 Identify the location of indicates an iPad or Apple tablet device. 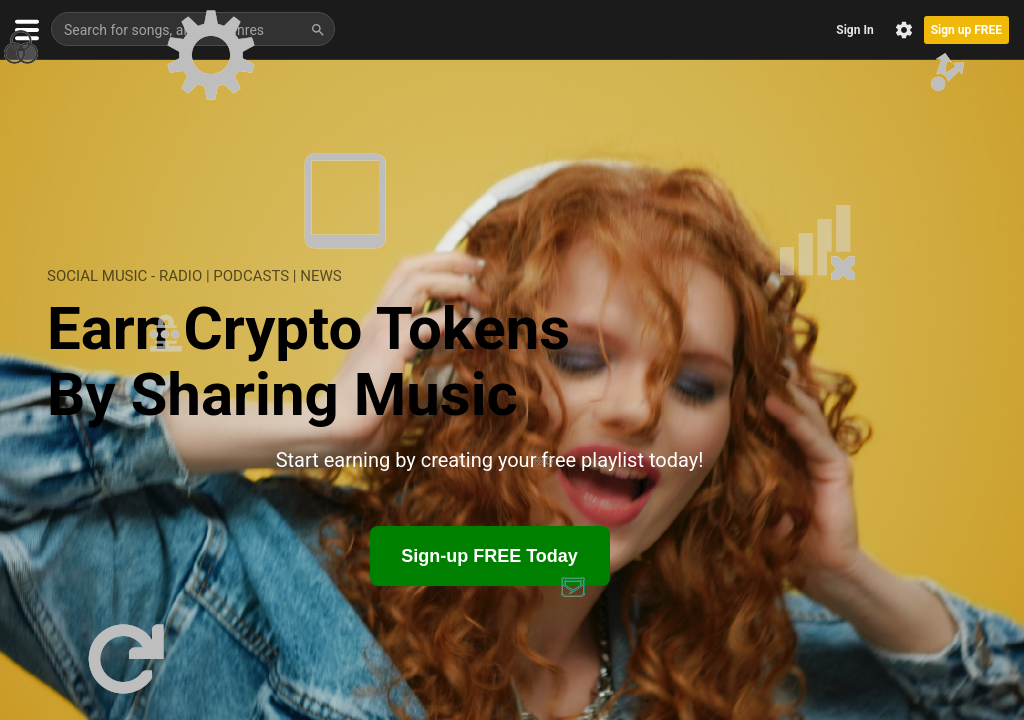
(352, 201).